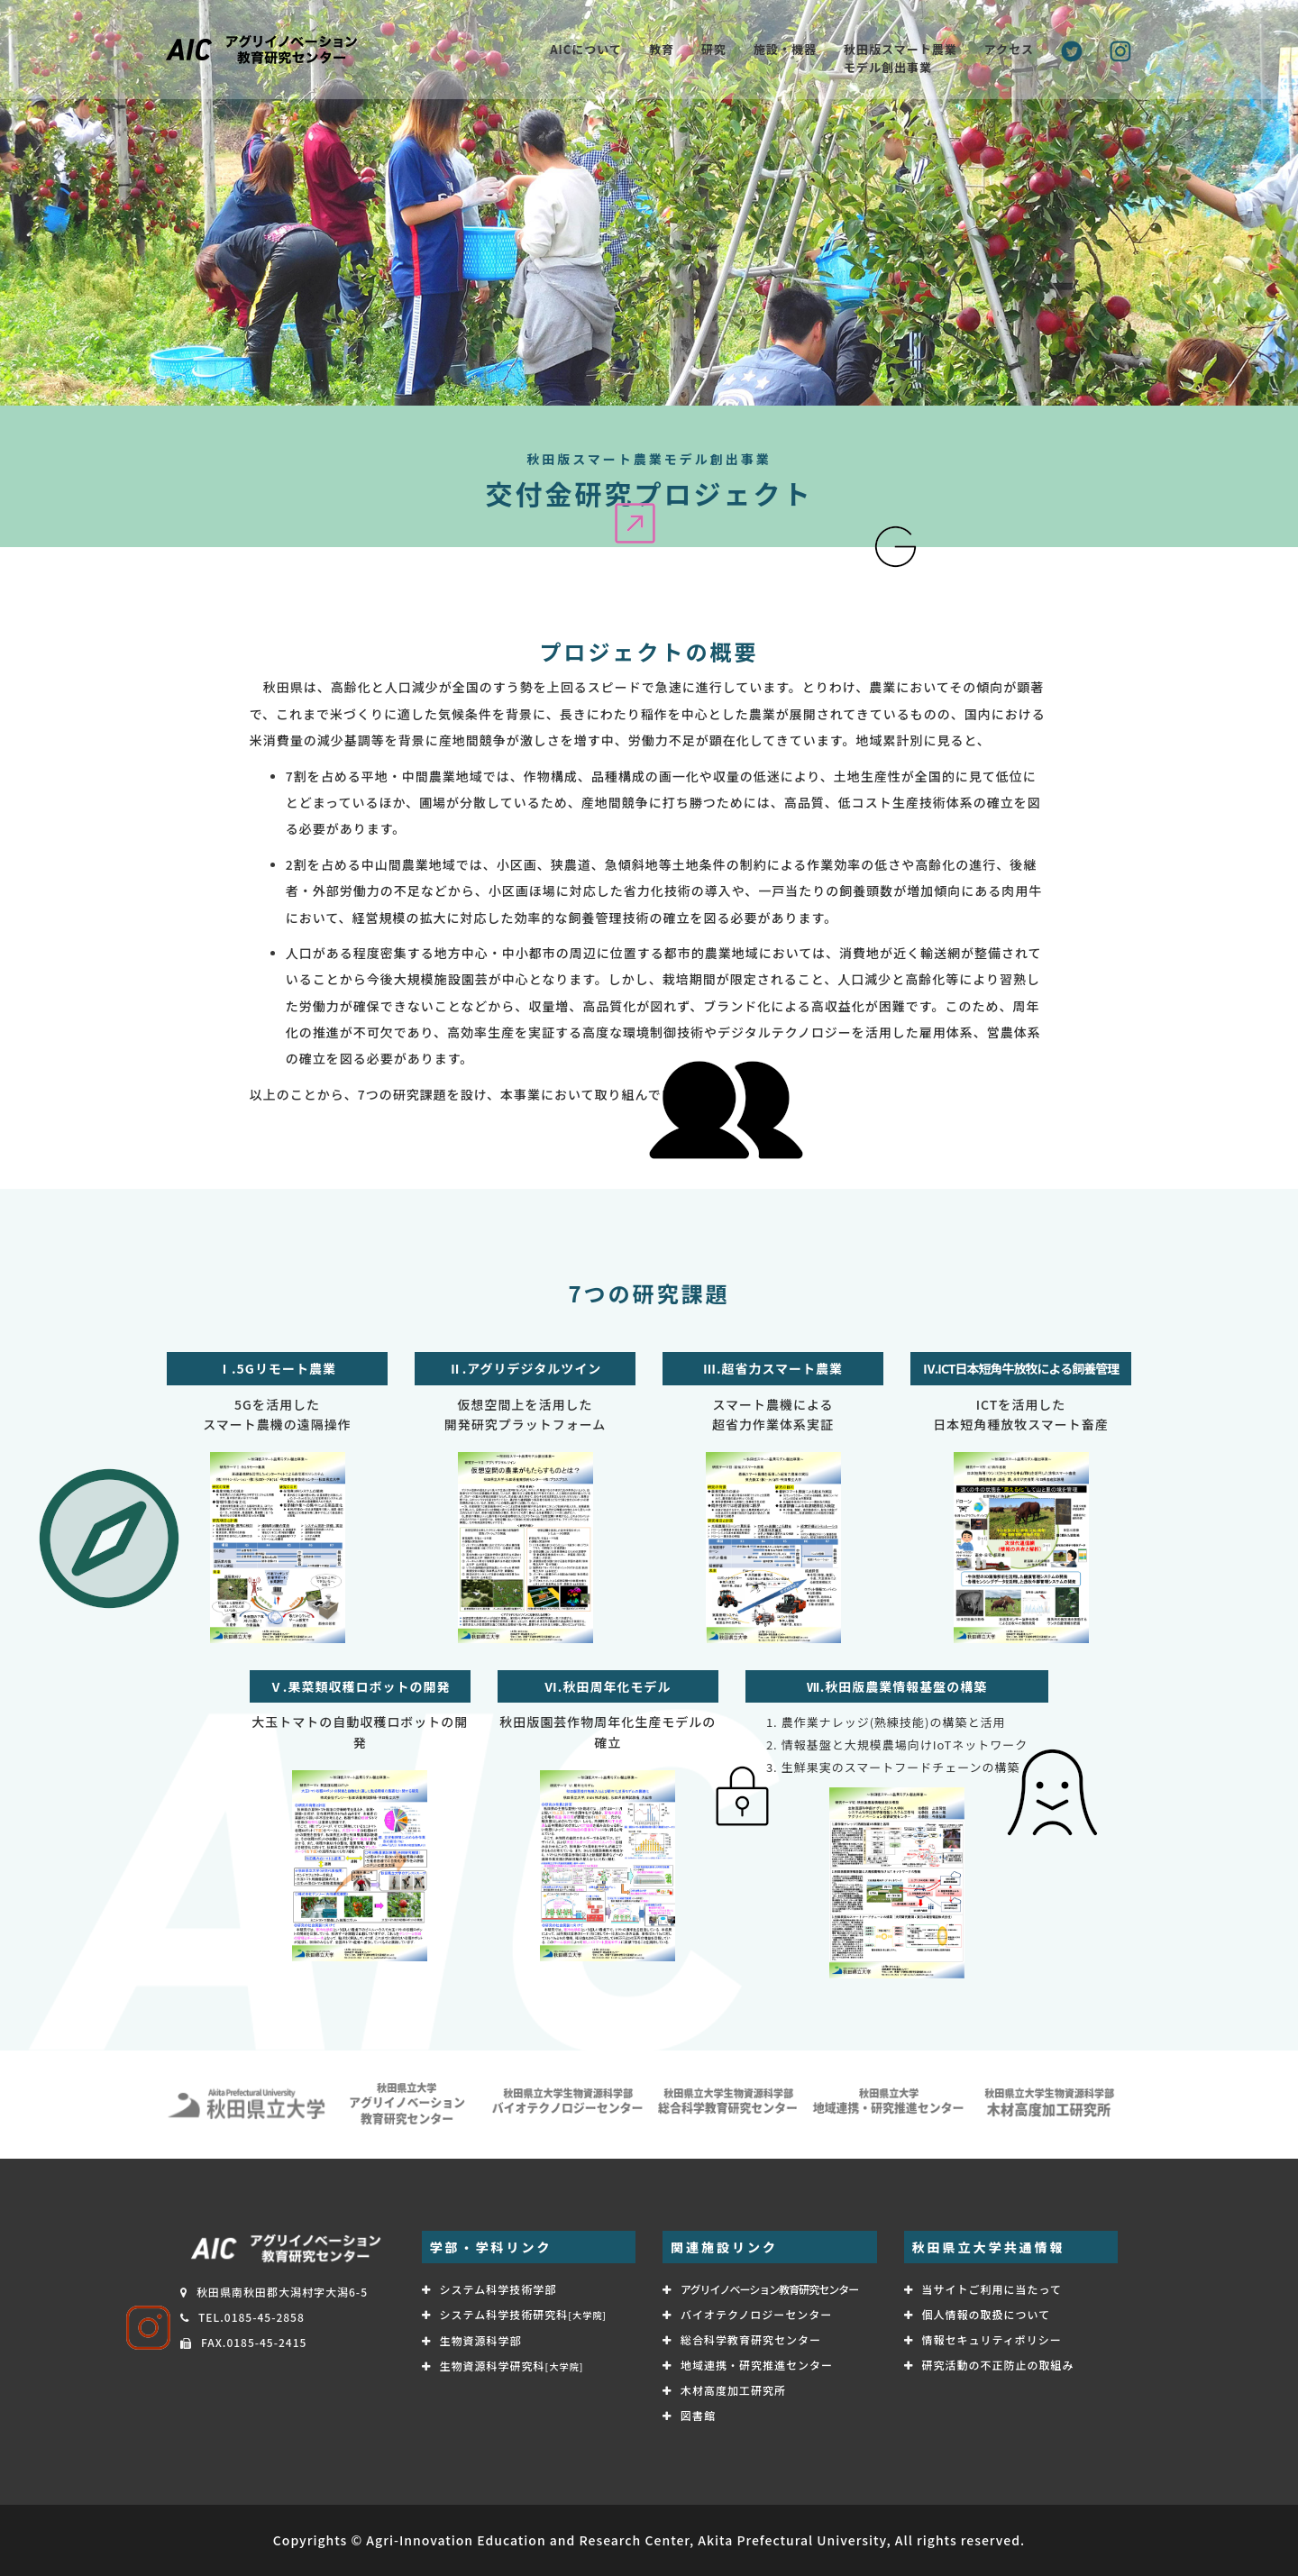  What do you see at coordinates (742, 1799) in the screenshot?
I see `access security or privacy settings` at bounding box center [742, 1799].